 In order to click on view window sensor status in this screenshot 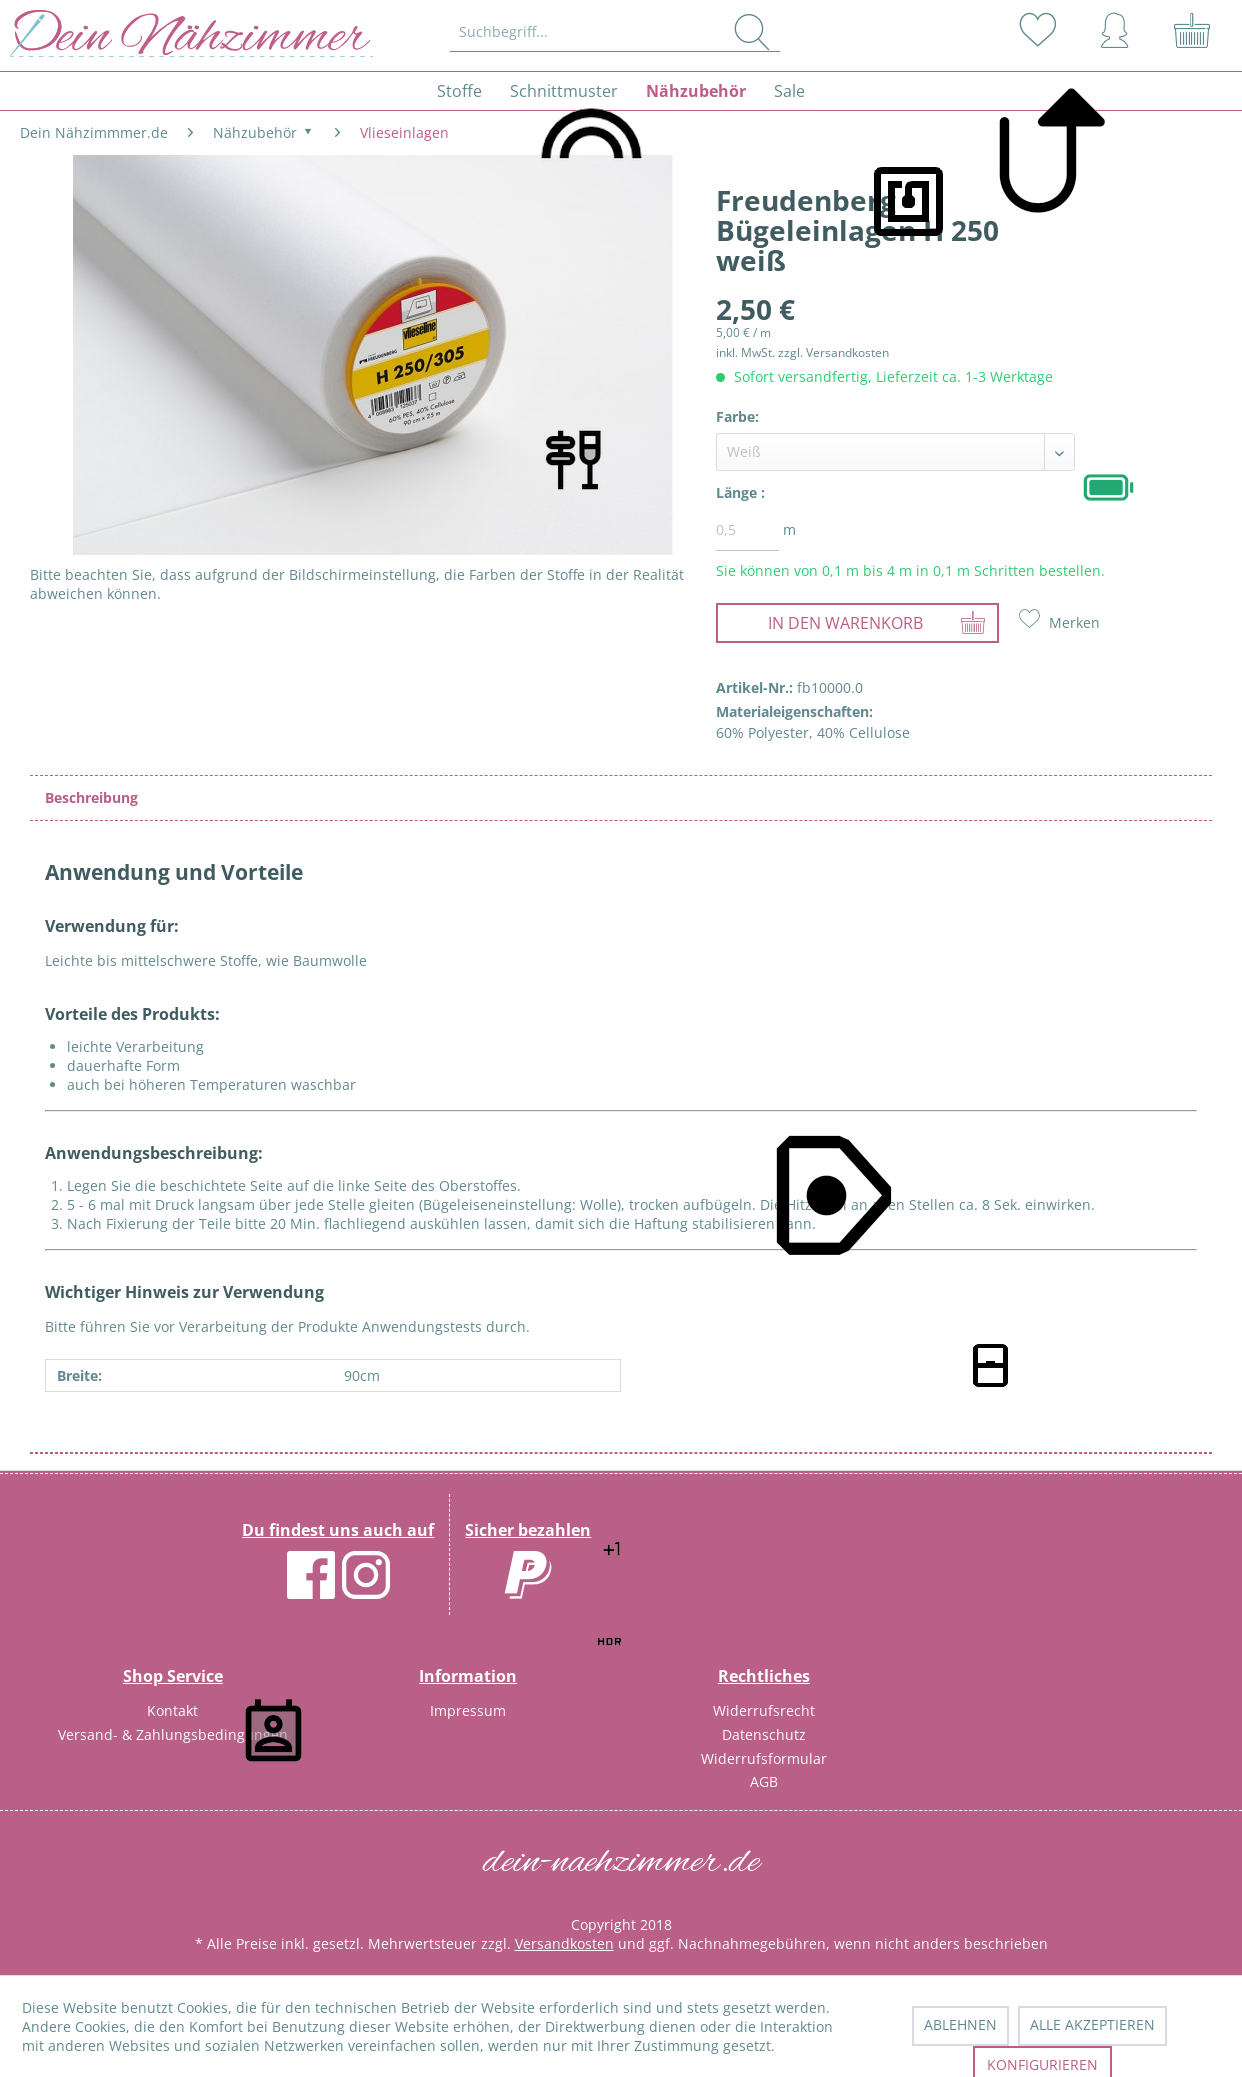, I will do `click(990, 1365)`.